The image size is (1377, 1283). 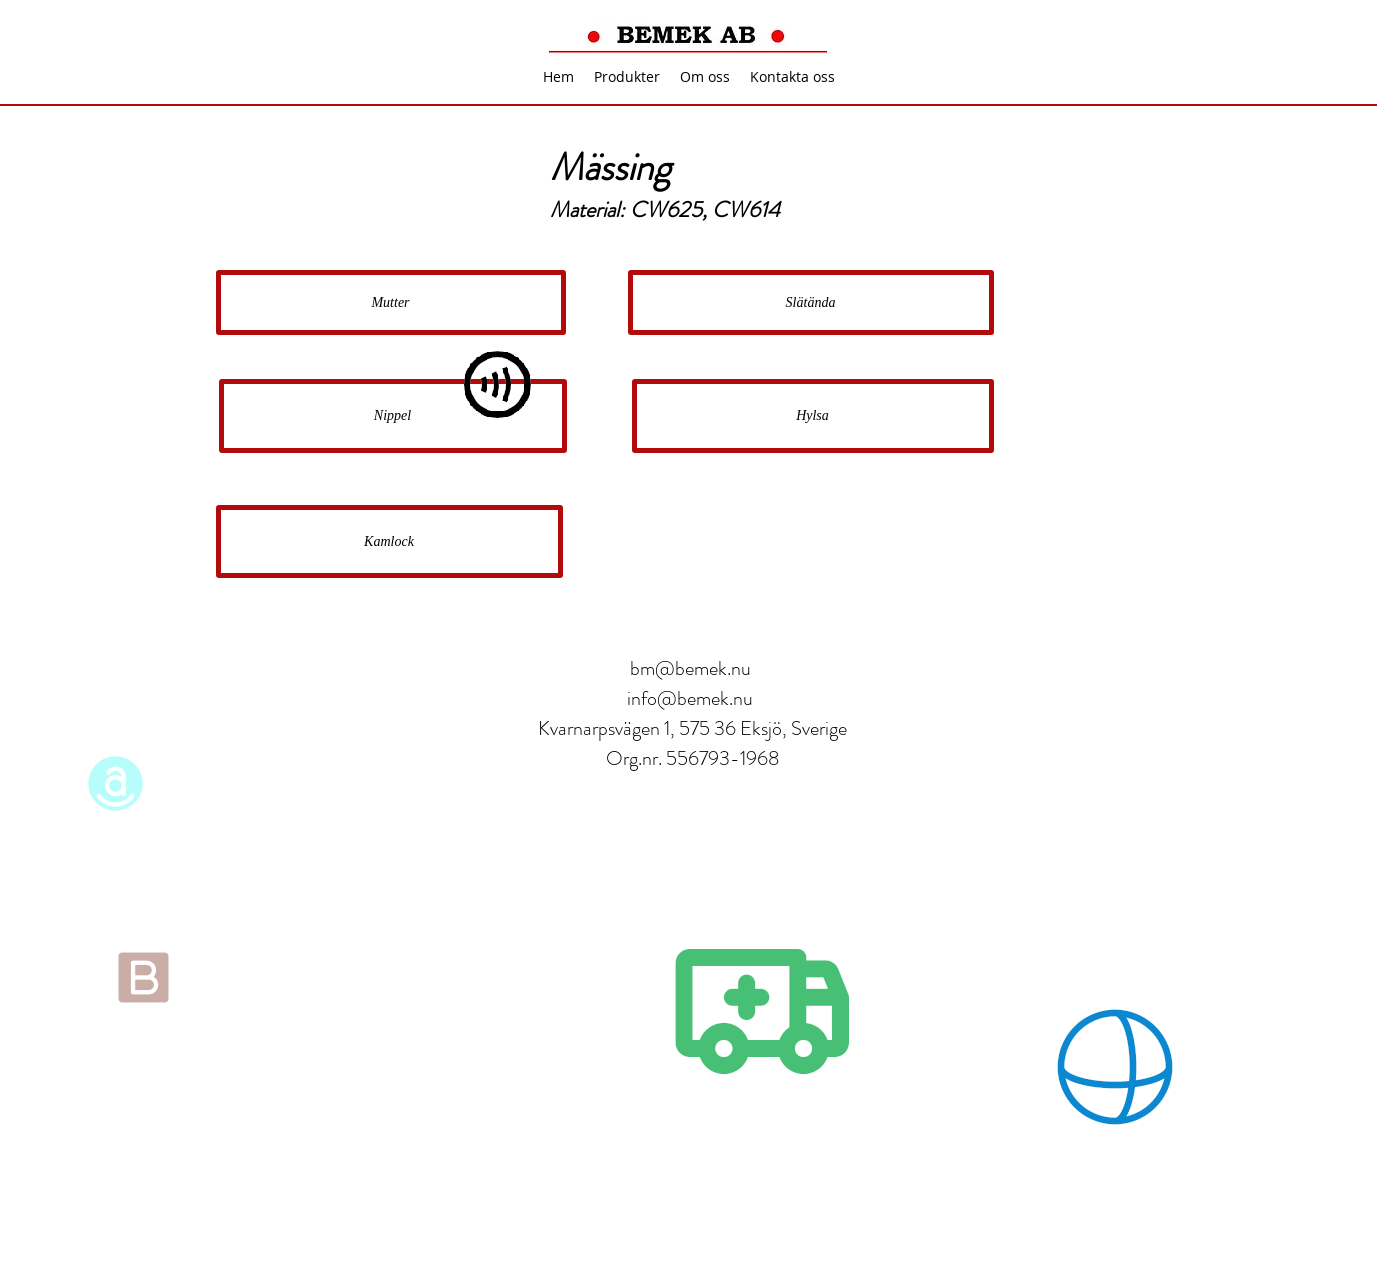 What do you see at coordinates (115, 783) in the screenshot?
I see `open the Amazon app or website` at bounding box center [115, 783].